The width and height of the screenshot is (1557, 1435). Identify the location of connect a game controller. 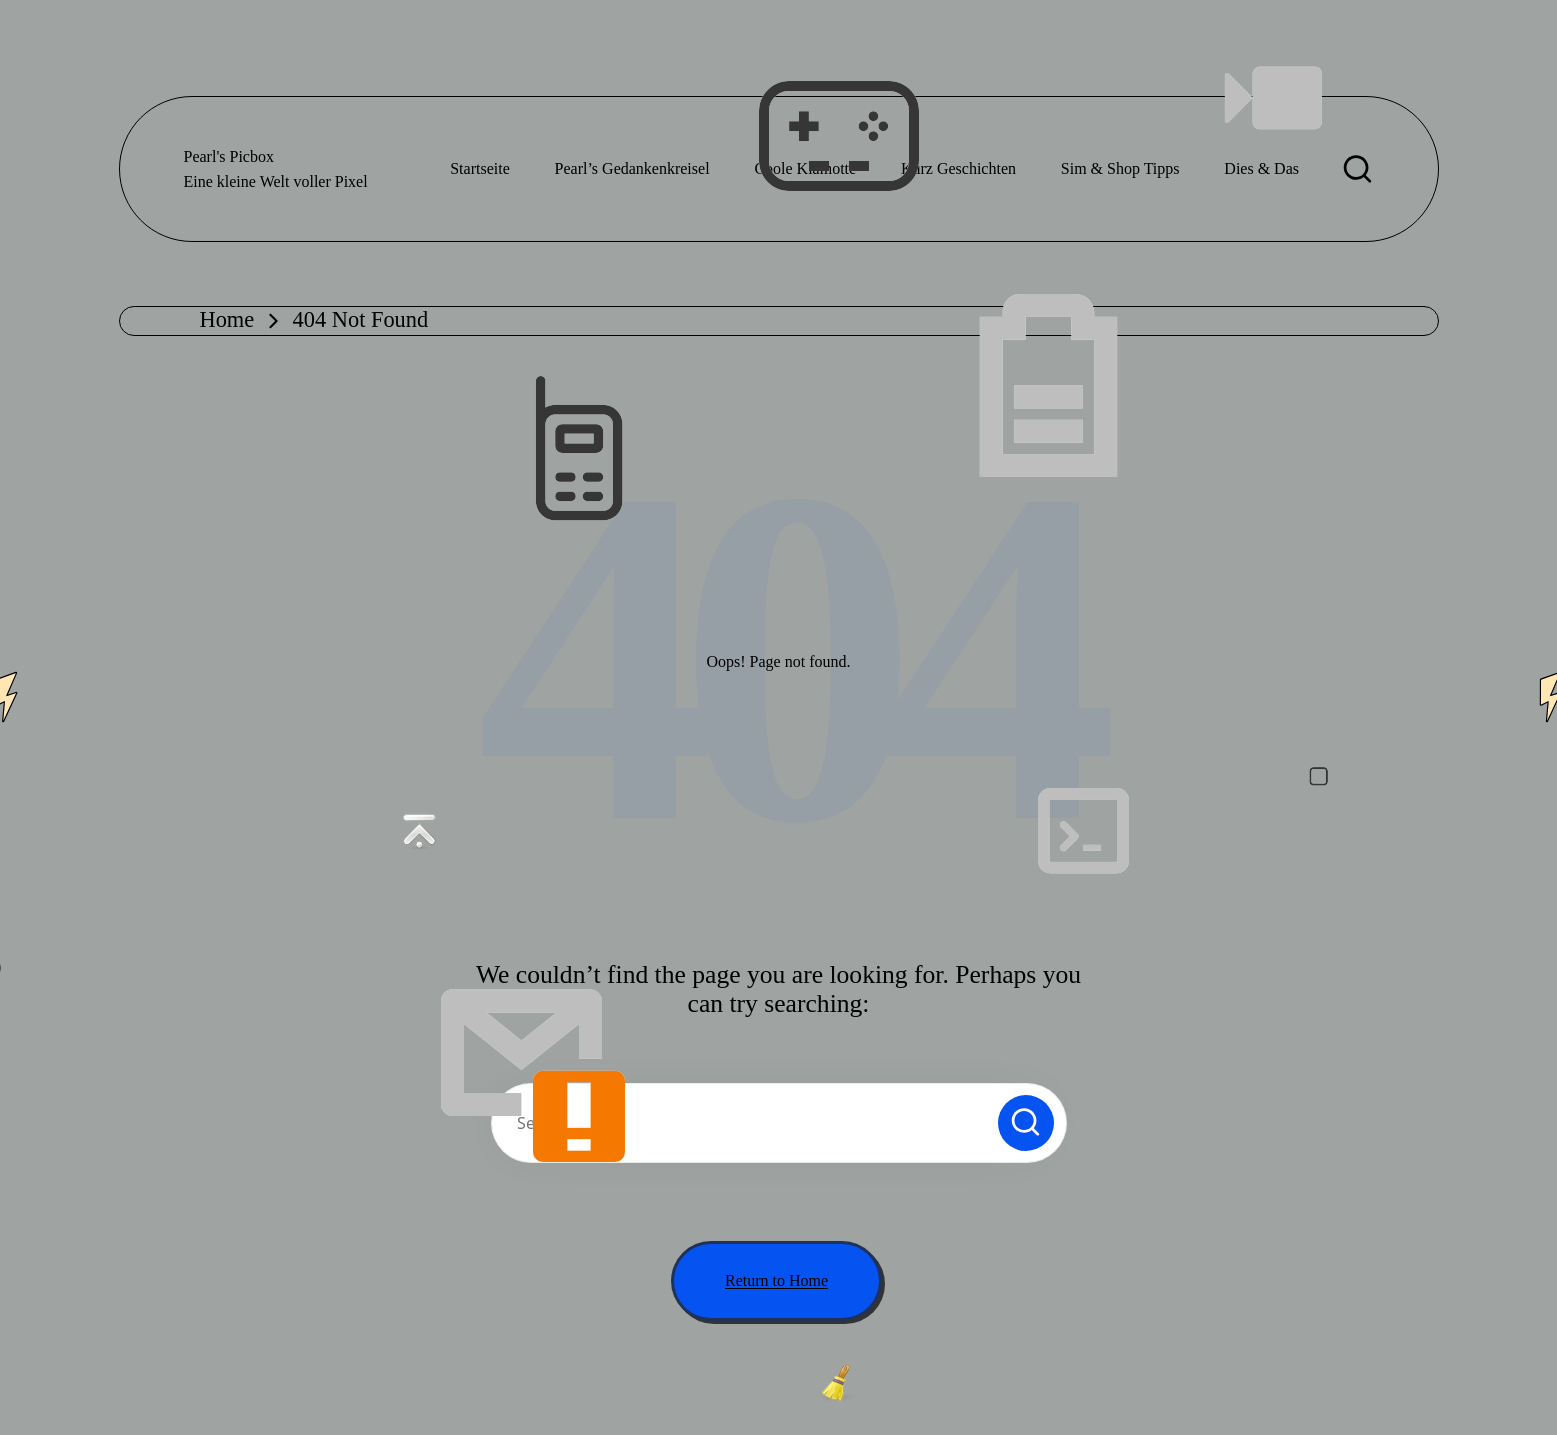
(839, 141).